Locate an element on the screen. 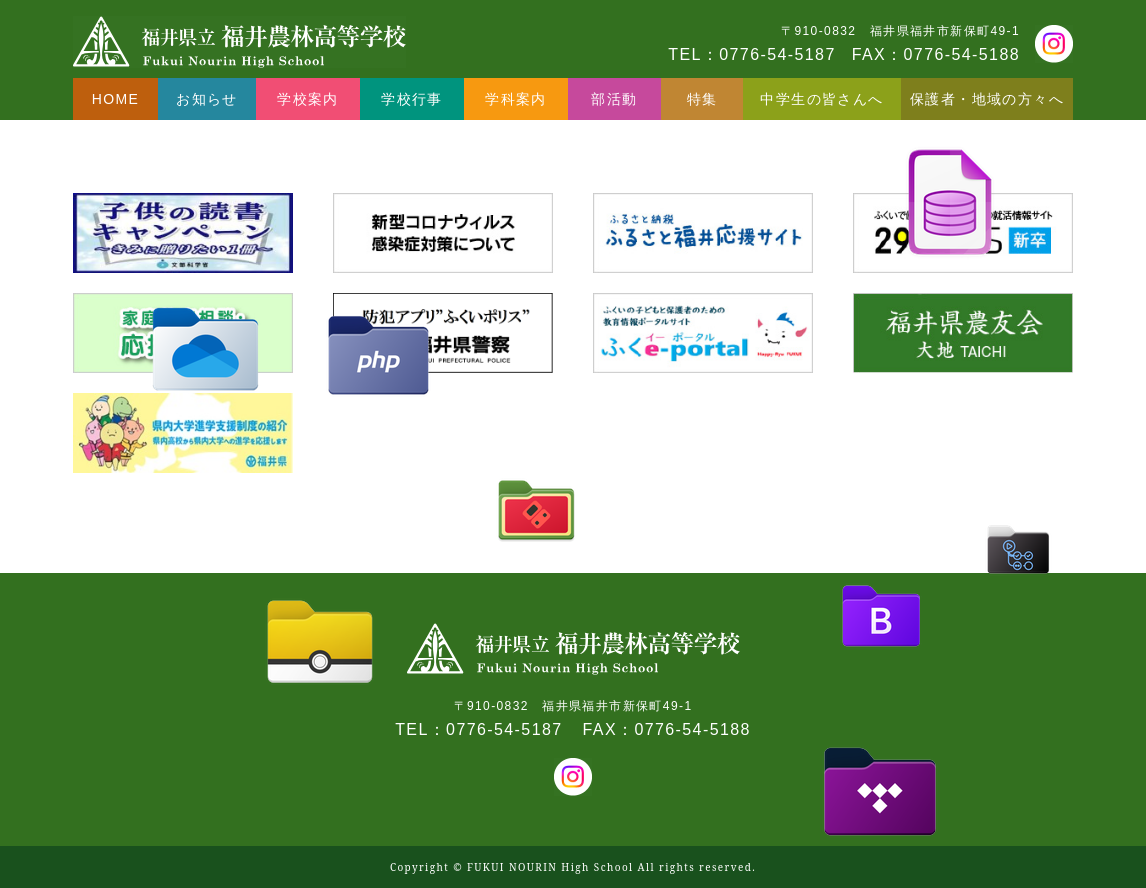 The image size is (1146, 888). open your OneDrive synced folder is located at coordinates (205, 352).